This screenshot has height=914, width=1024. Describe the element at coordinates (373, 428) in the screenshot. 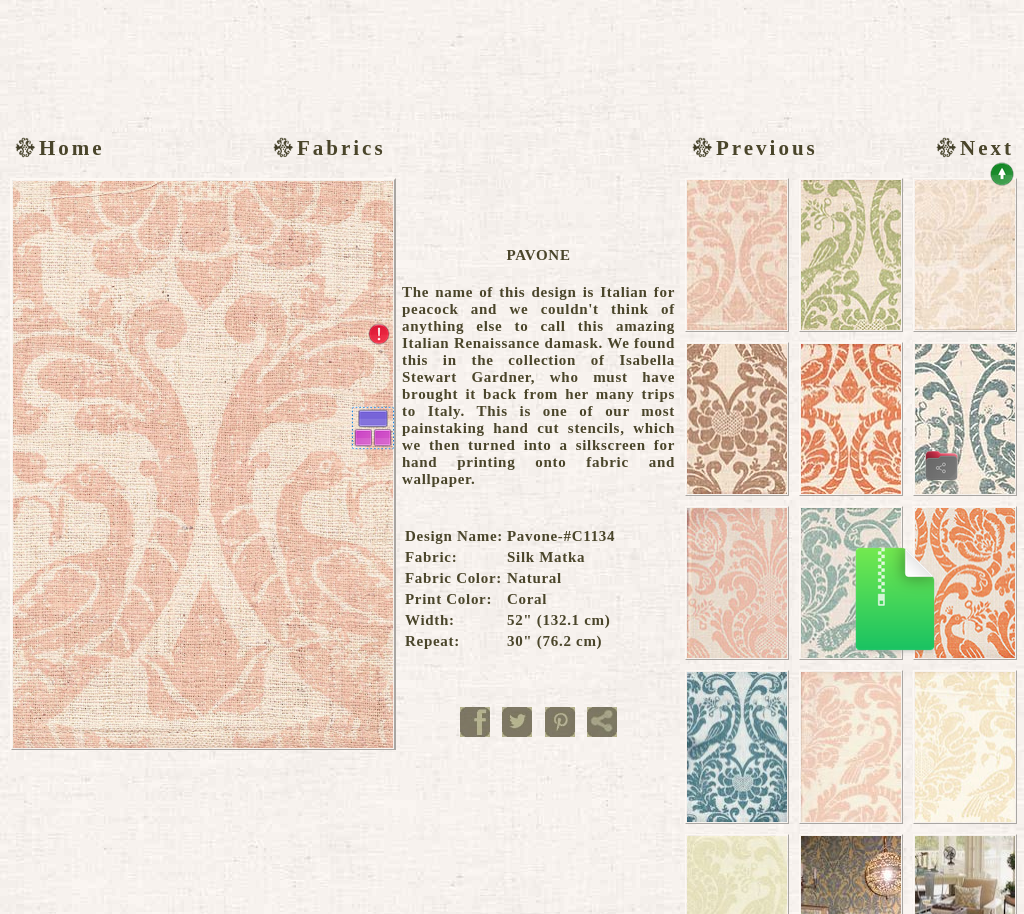

I see `select all items in the current view` at that location.